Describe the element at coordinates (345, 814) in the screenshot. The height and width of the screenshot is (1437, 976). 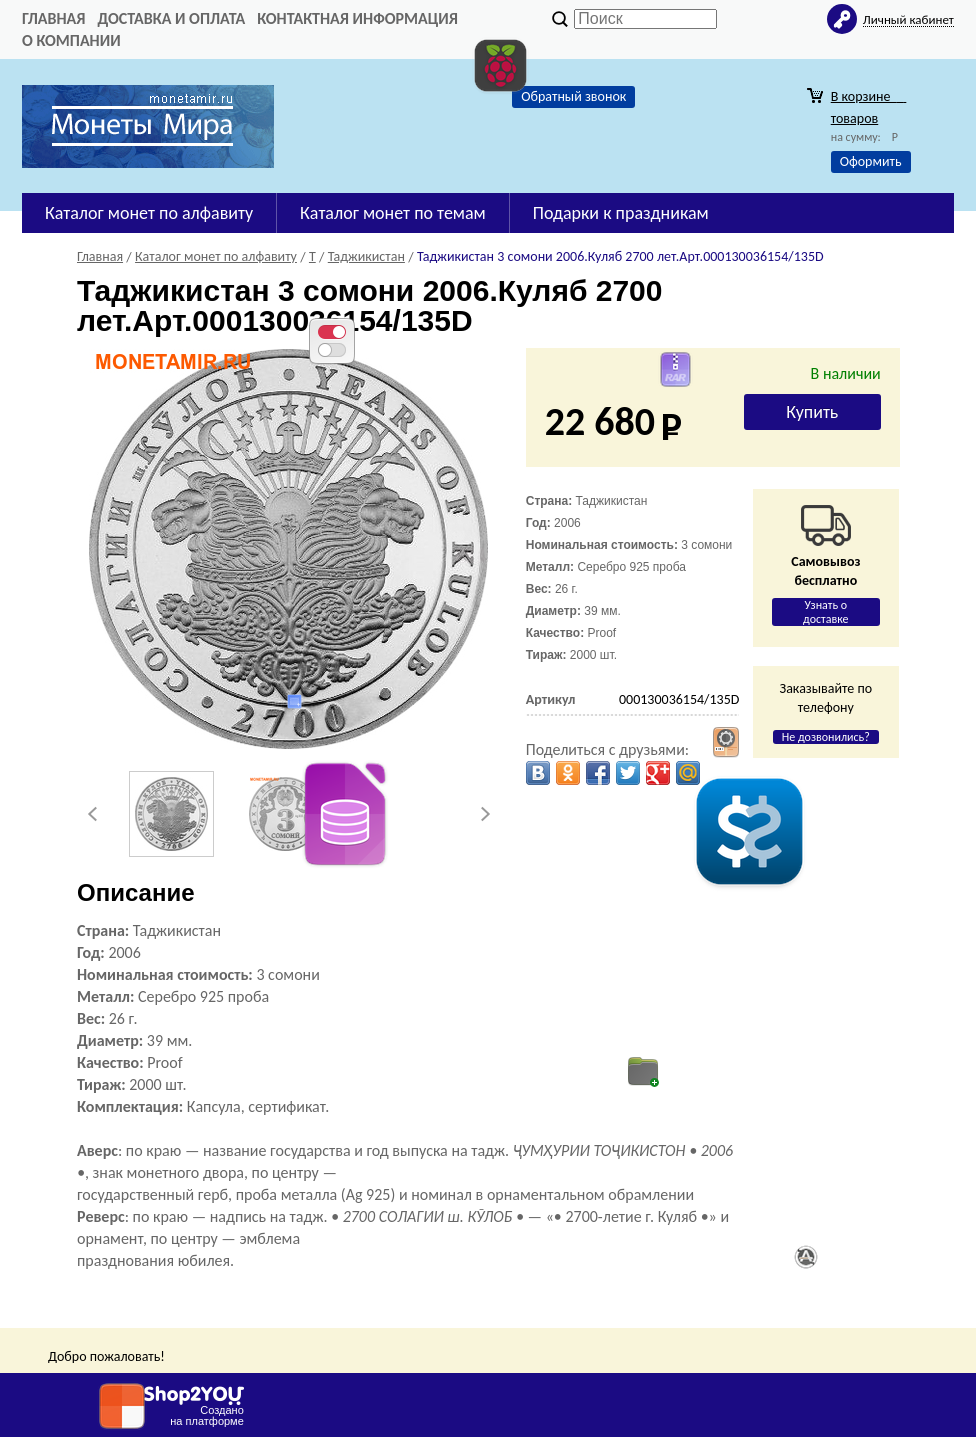
I see `open libreoffice base database application` at that location.